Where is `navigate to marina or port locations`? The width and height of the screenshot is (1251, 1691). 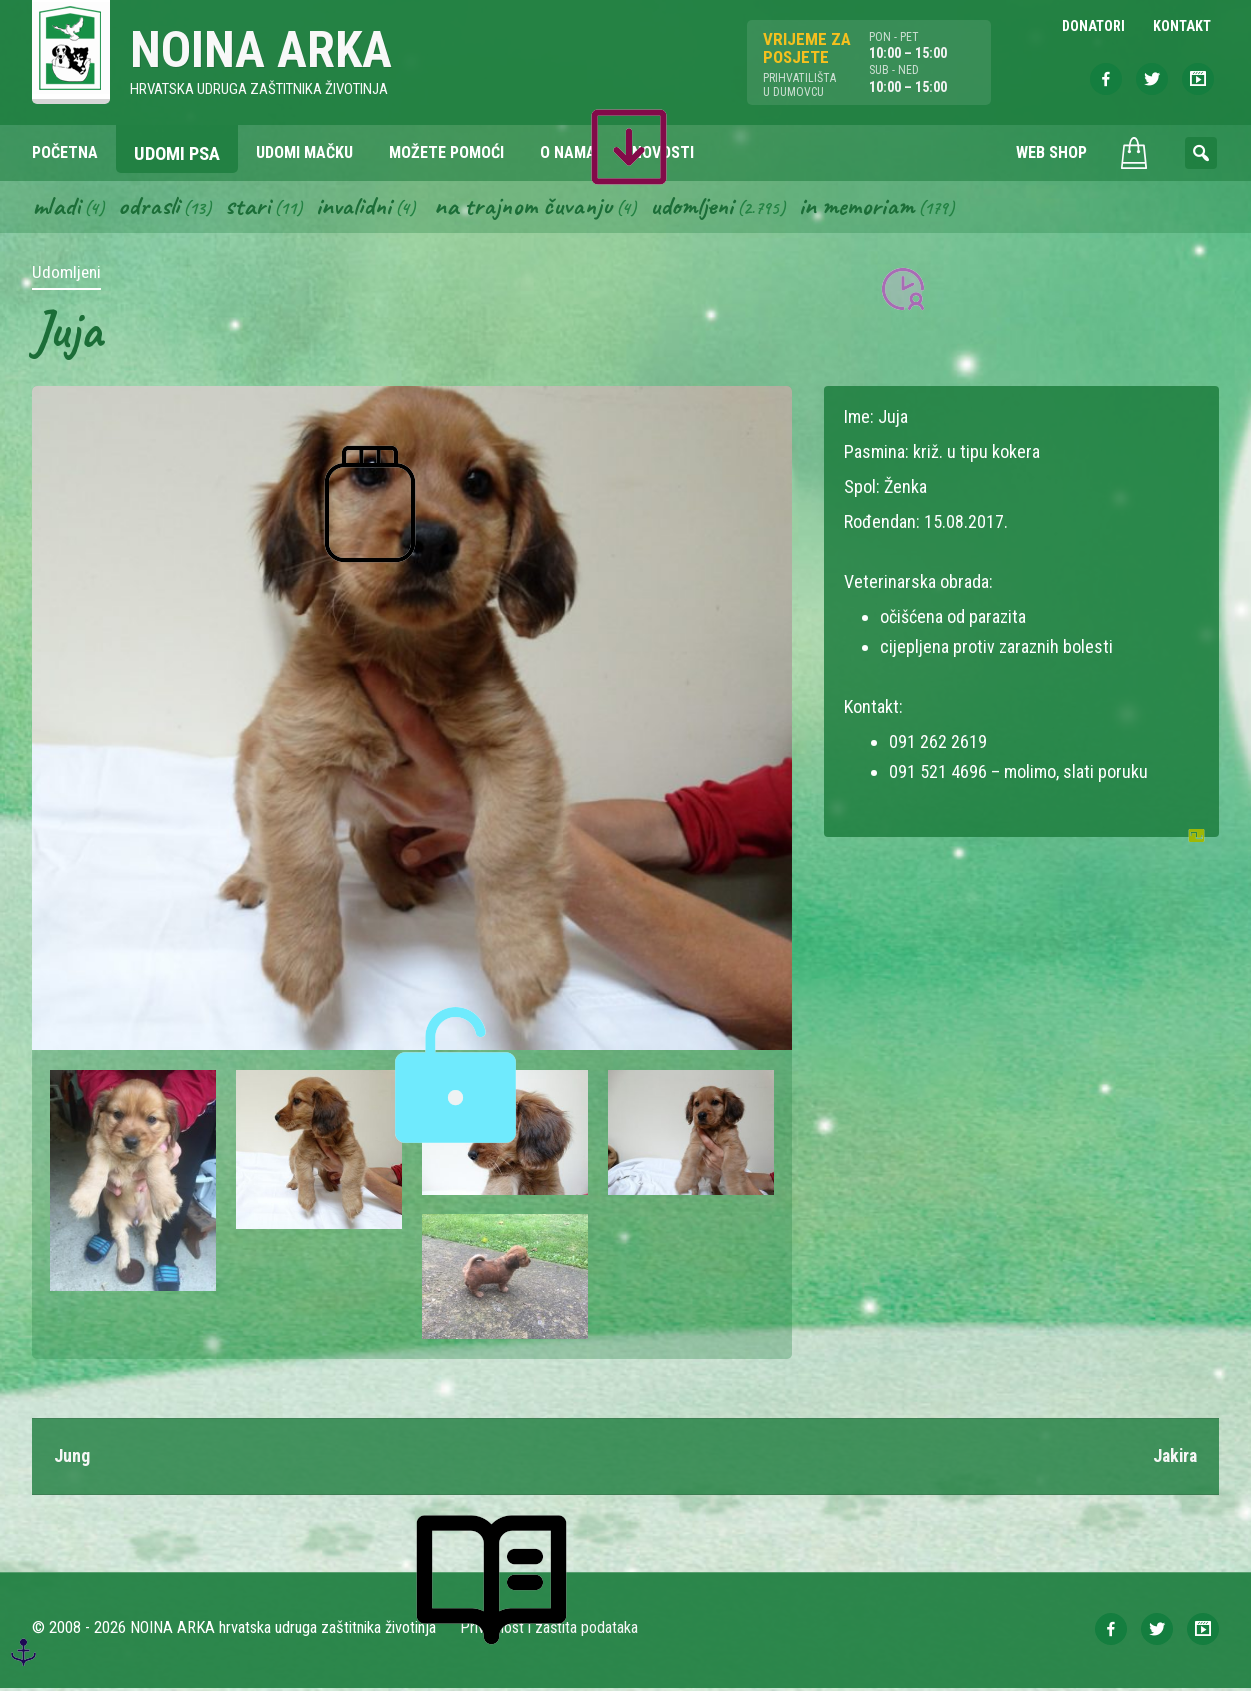
navigate to marina or port locations is located at coordinates (23, 1651).